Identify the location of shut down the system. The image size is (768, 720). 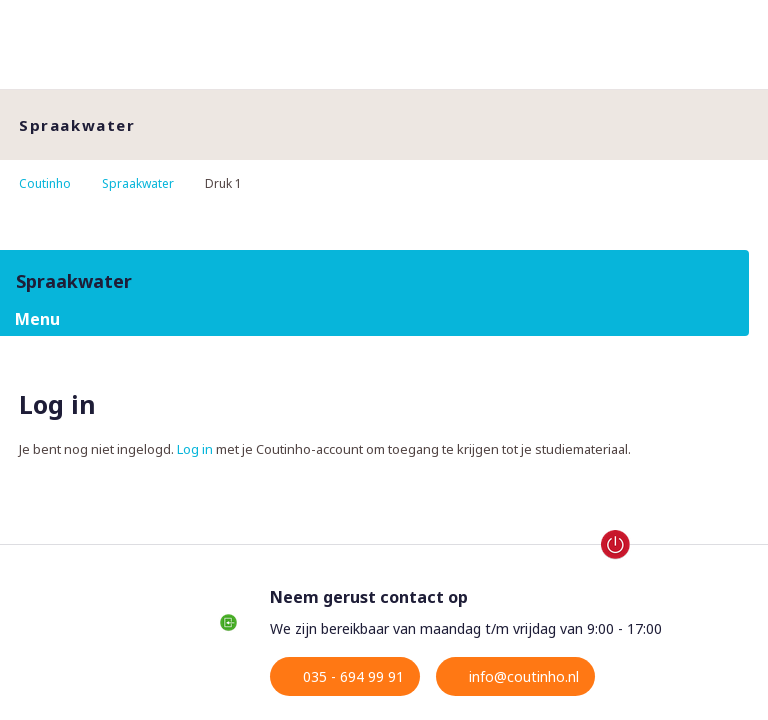
(616, 545).